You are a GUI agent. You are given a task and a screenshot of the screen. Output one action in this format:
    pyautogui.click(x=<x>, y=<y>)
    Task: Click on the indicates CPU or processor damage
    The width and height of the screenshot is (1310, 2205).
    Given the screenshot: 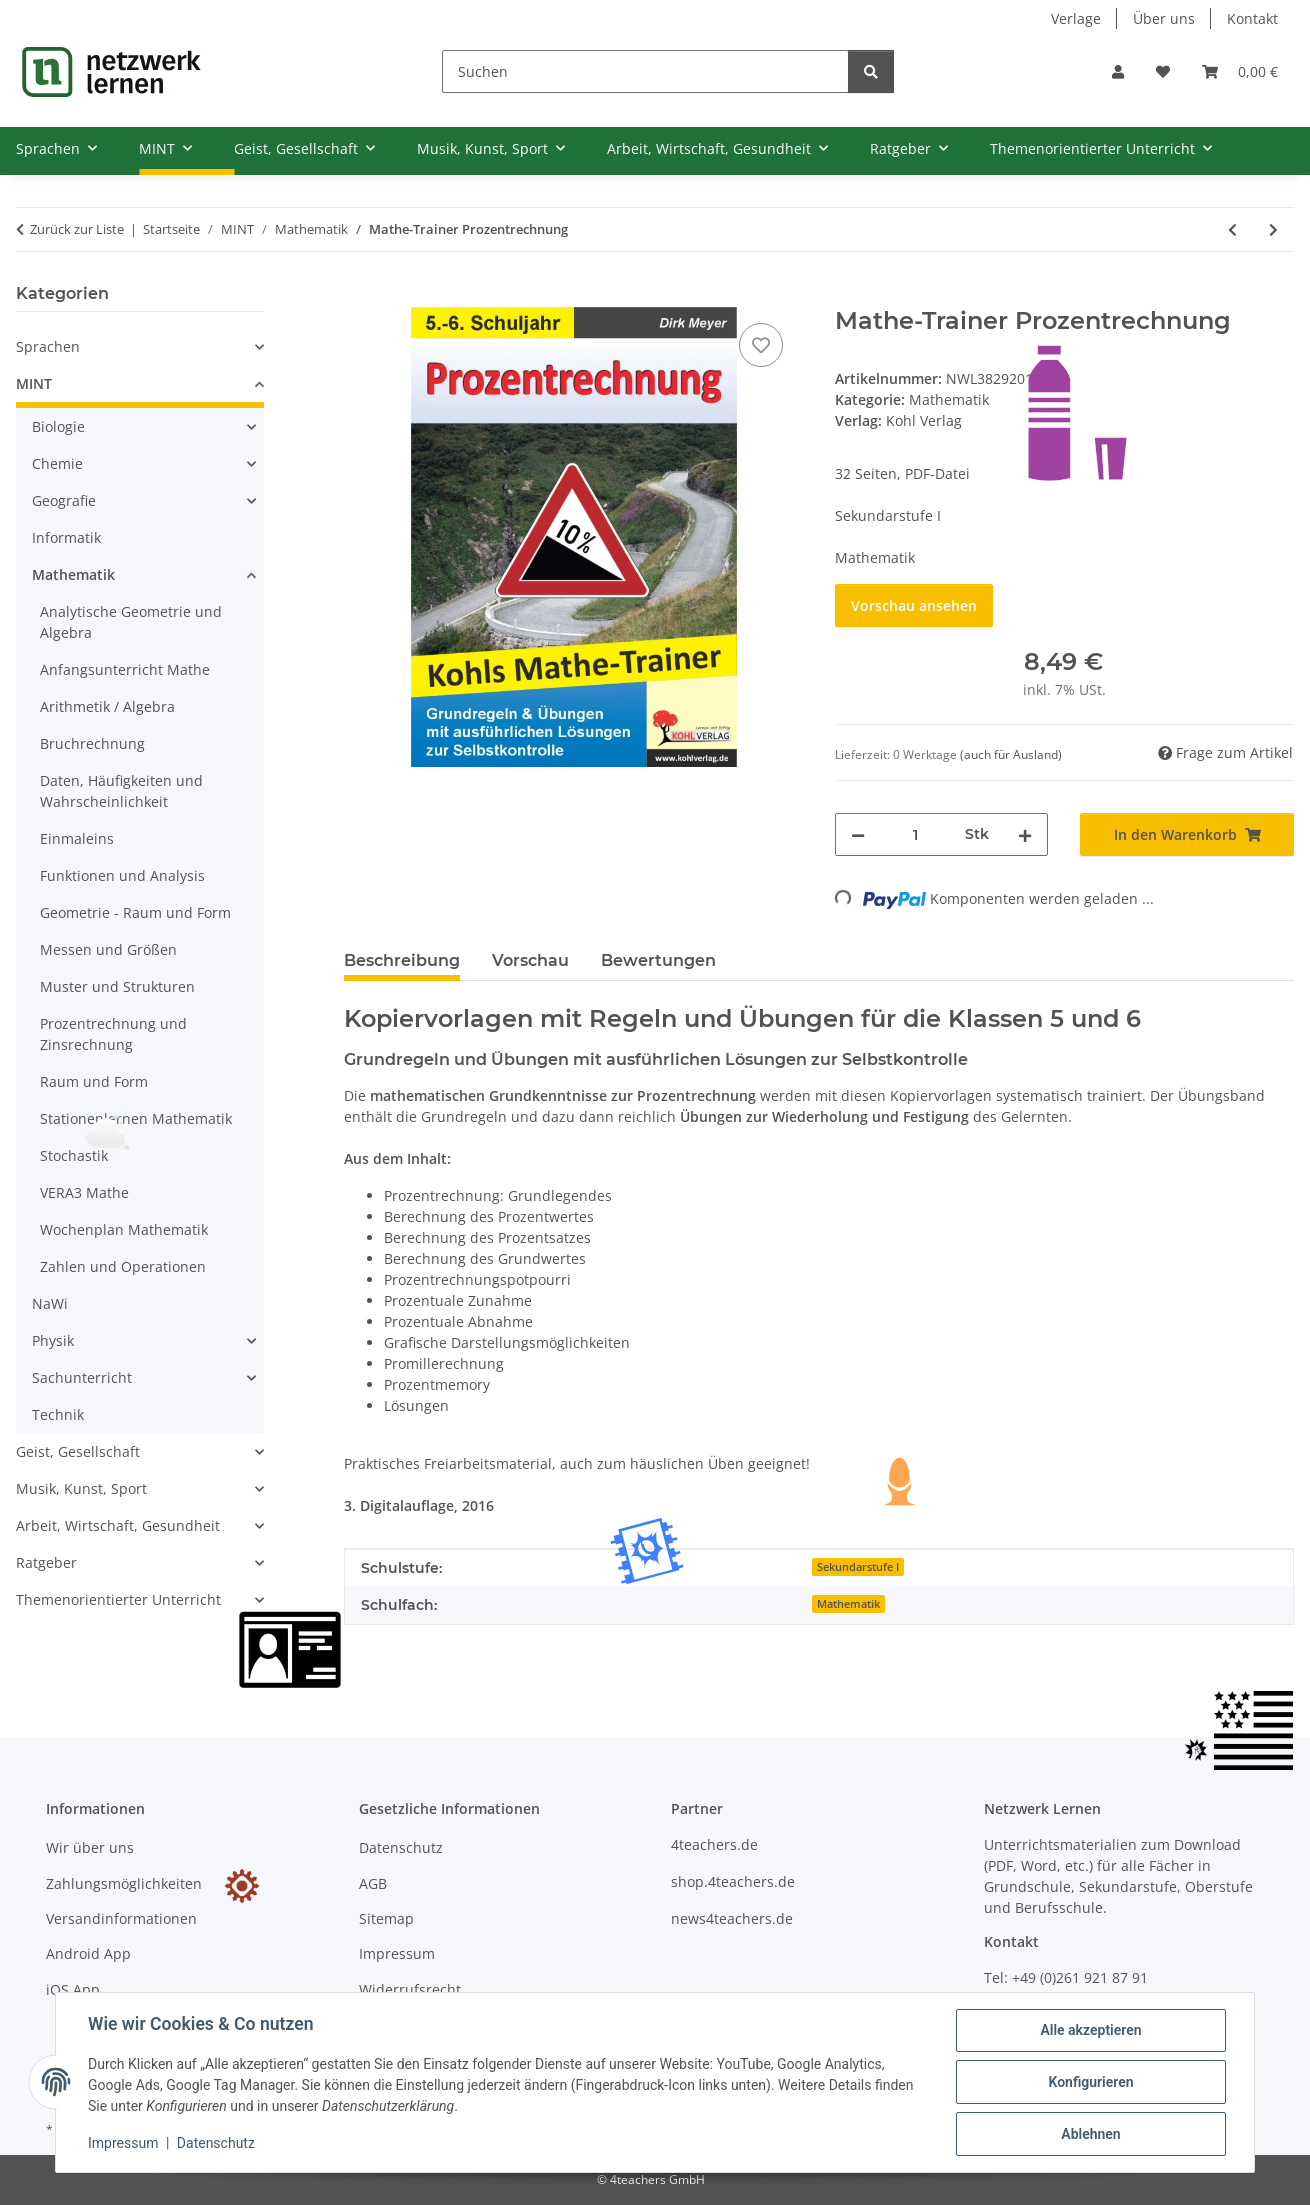 What is the action you would take?
    pyautogui.click(x=647, y=1551)
    